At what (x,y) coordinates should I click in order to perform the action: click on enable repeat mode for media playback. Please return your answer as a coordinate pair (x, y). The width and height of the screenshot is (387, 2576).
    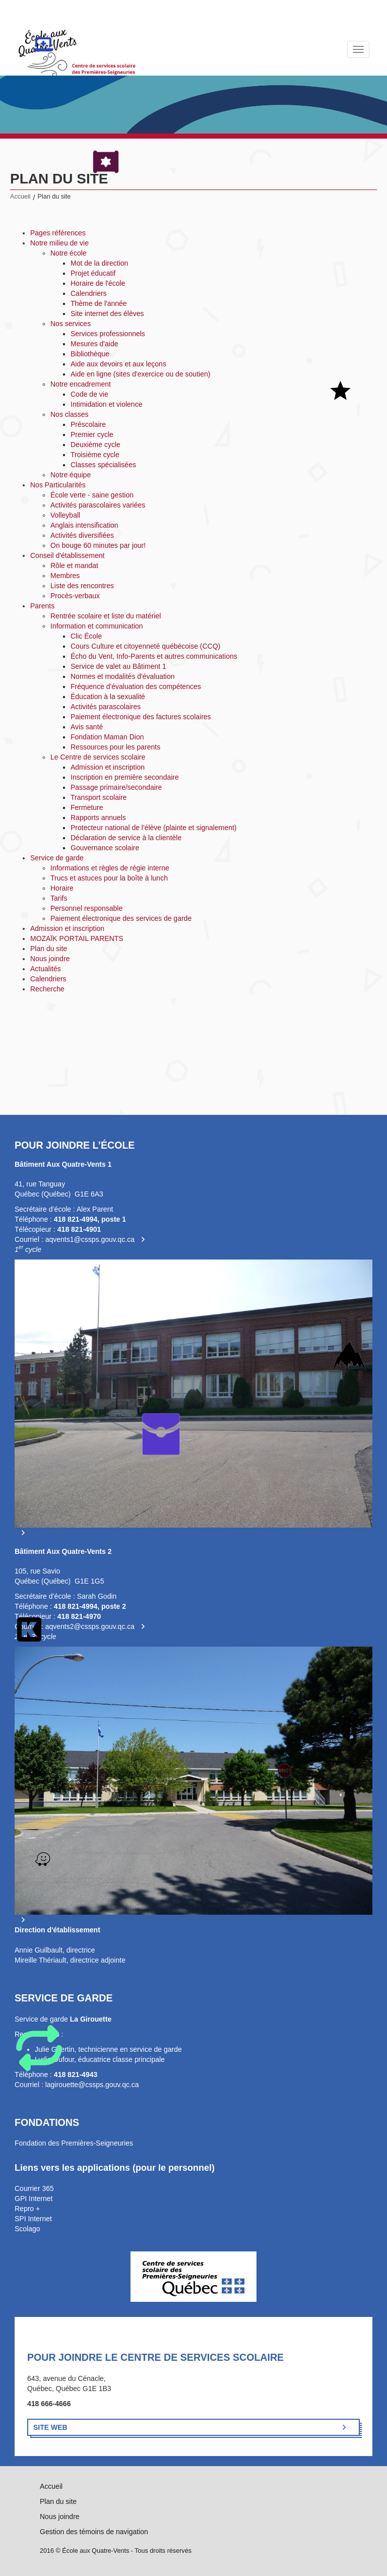
    Looking at the image, I should click on (39, 2048).